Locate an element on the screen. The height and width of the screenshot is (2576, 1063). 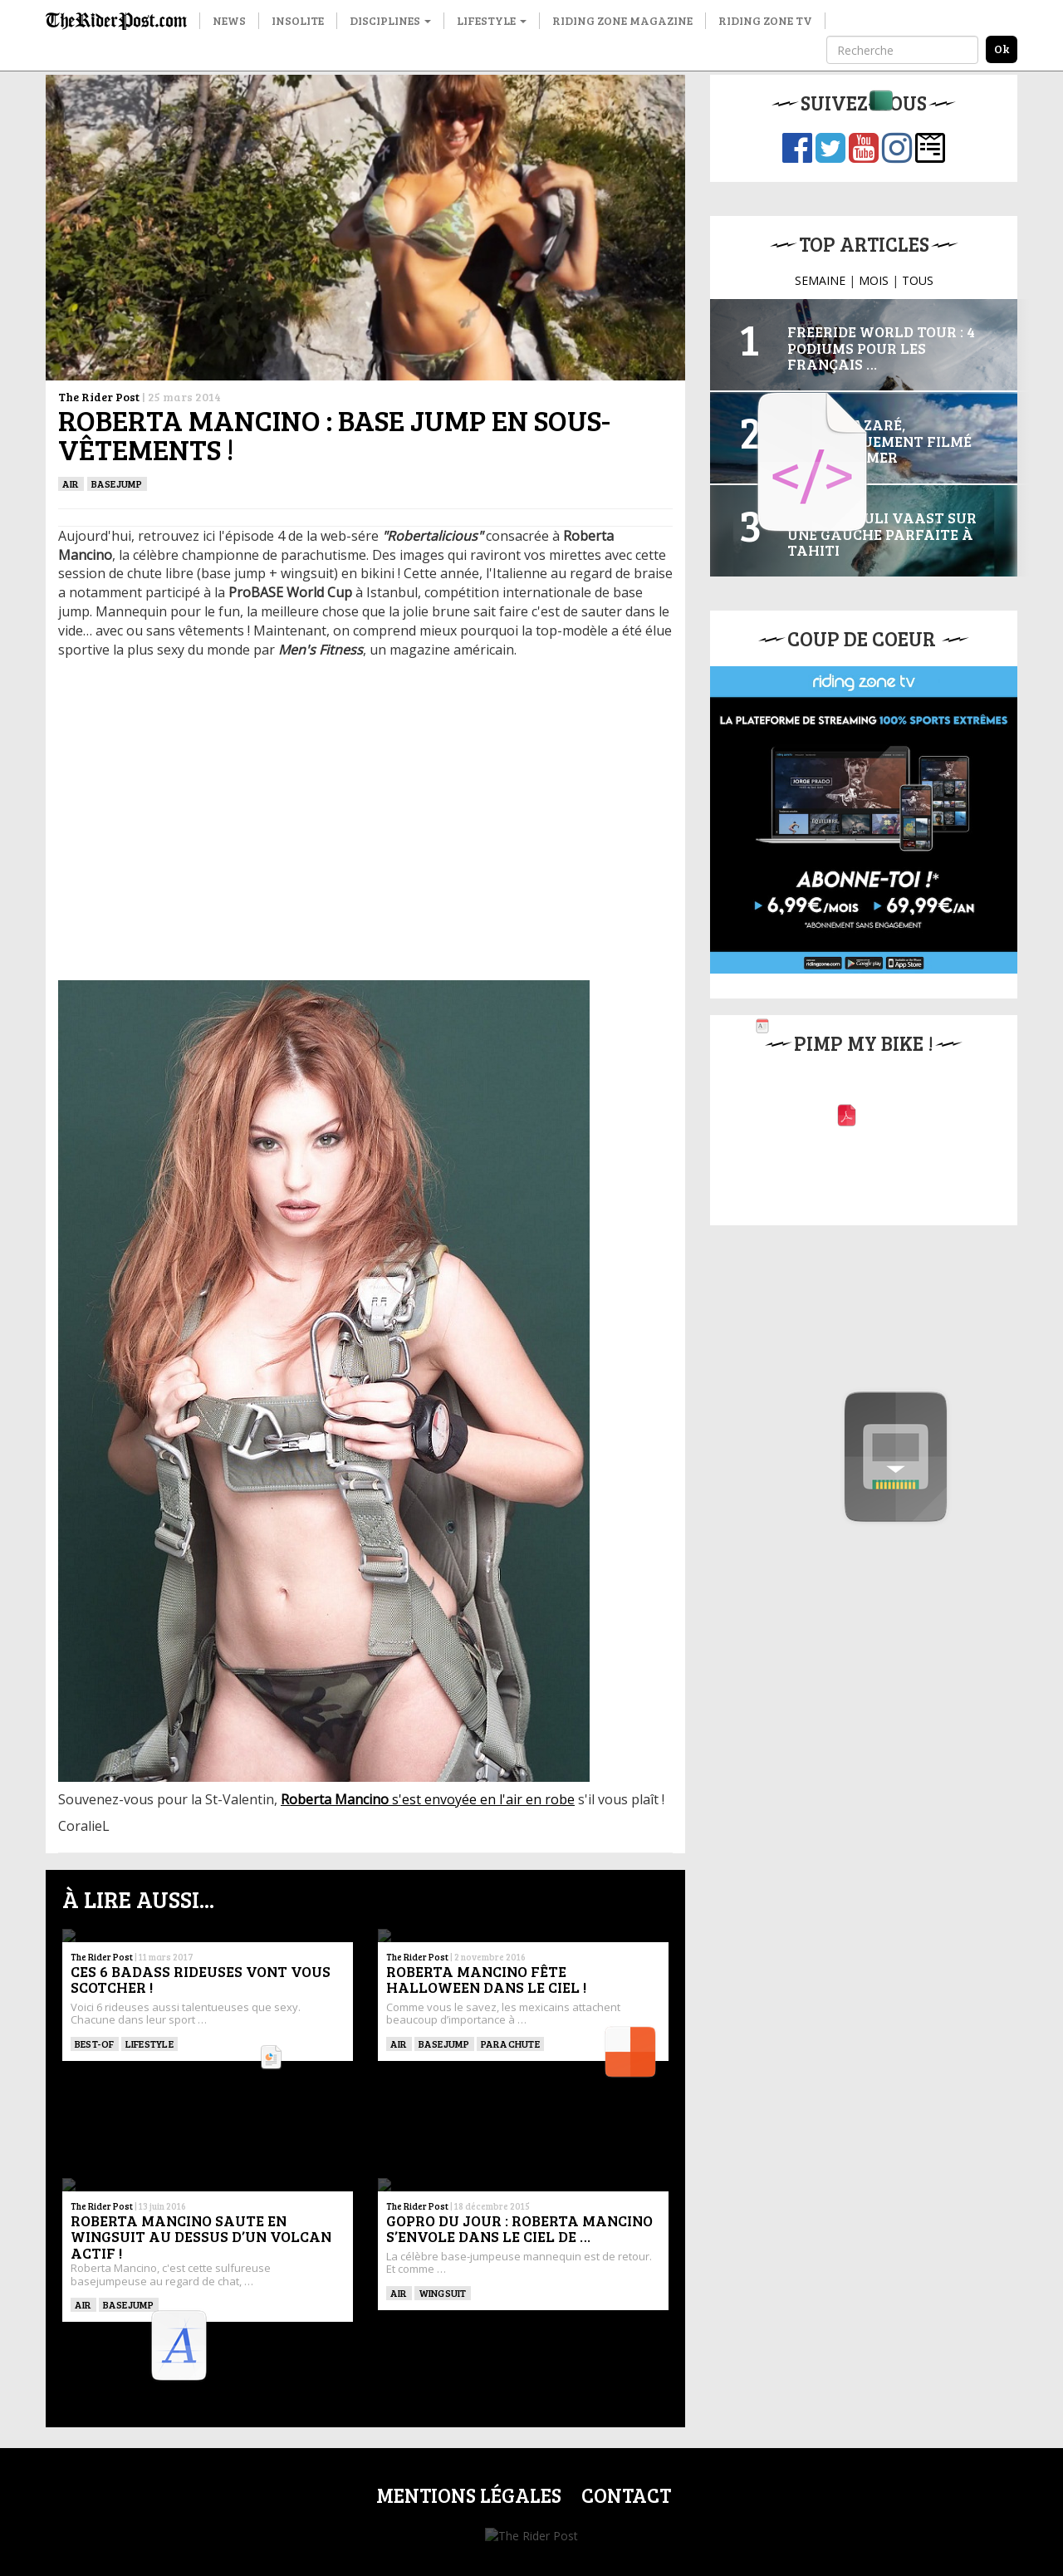
open a presentation file is located at coordinates (271, 2057).